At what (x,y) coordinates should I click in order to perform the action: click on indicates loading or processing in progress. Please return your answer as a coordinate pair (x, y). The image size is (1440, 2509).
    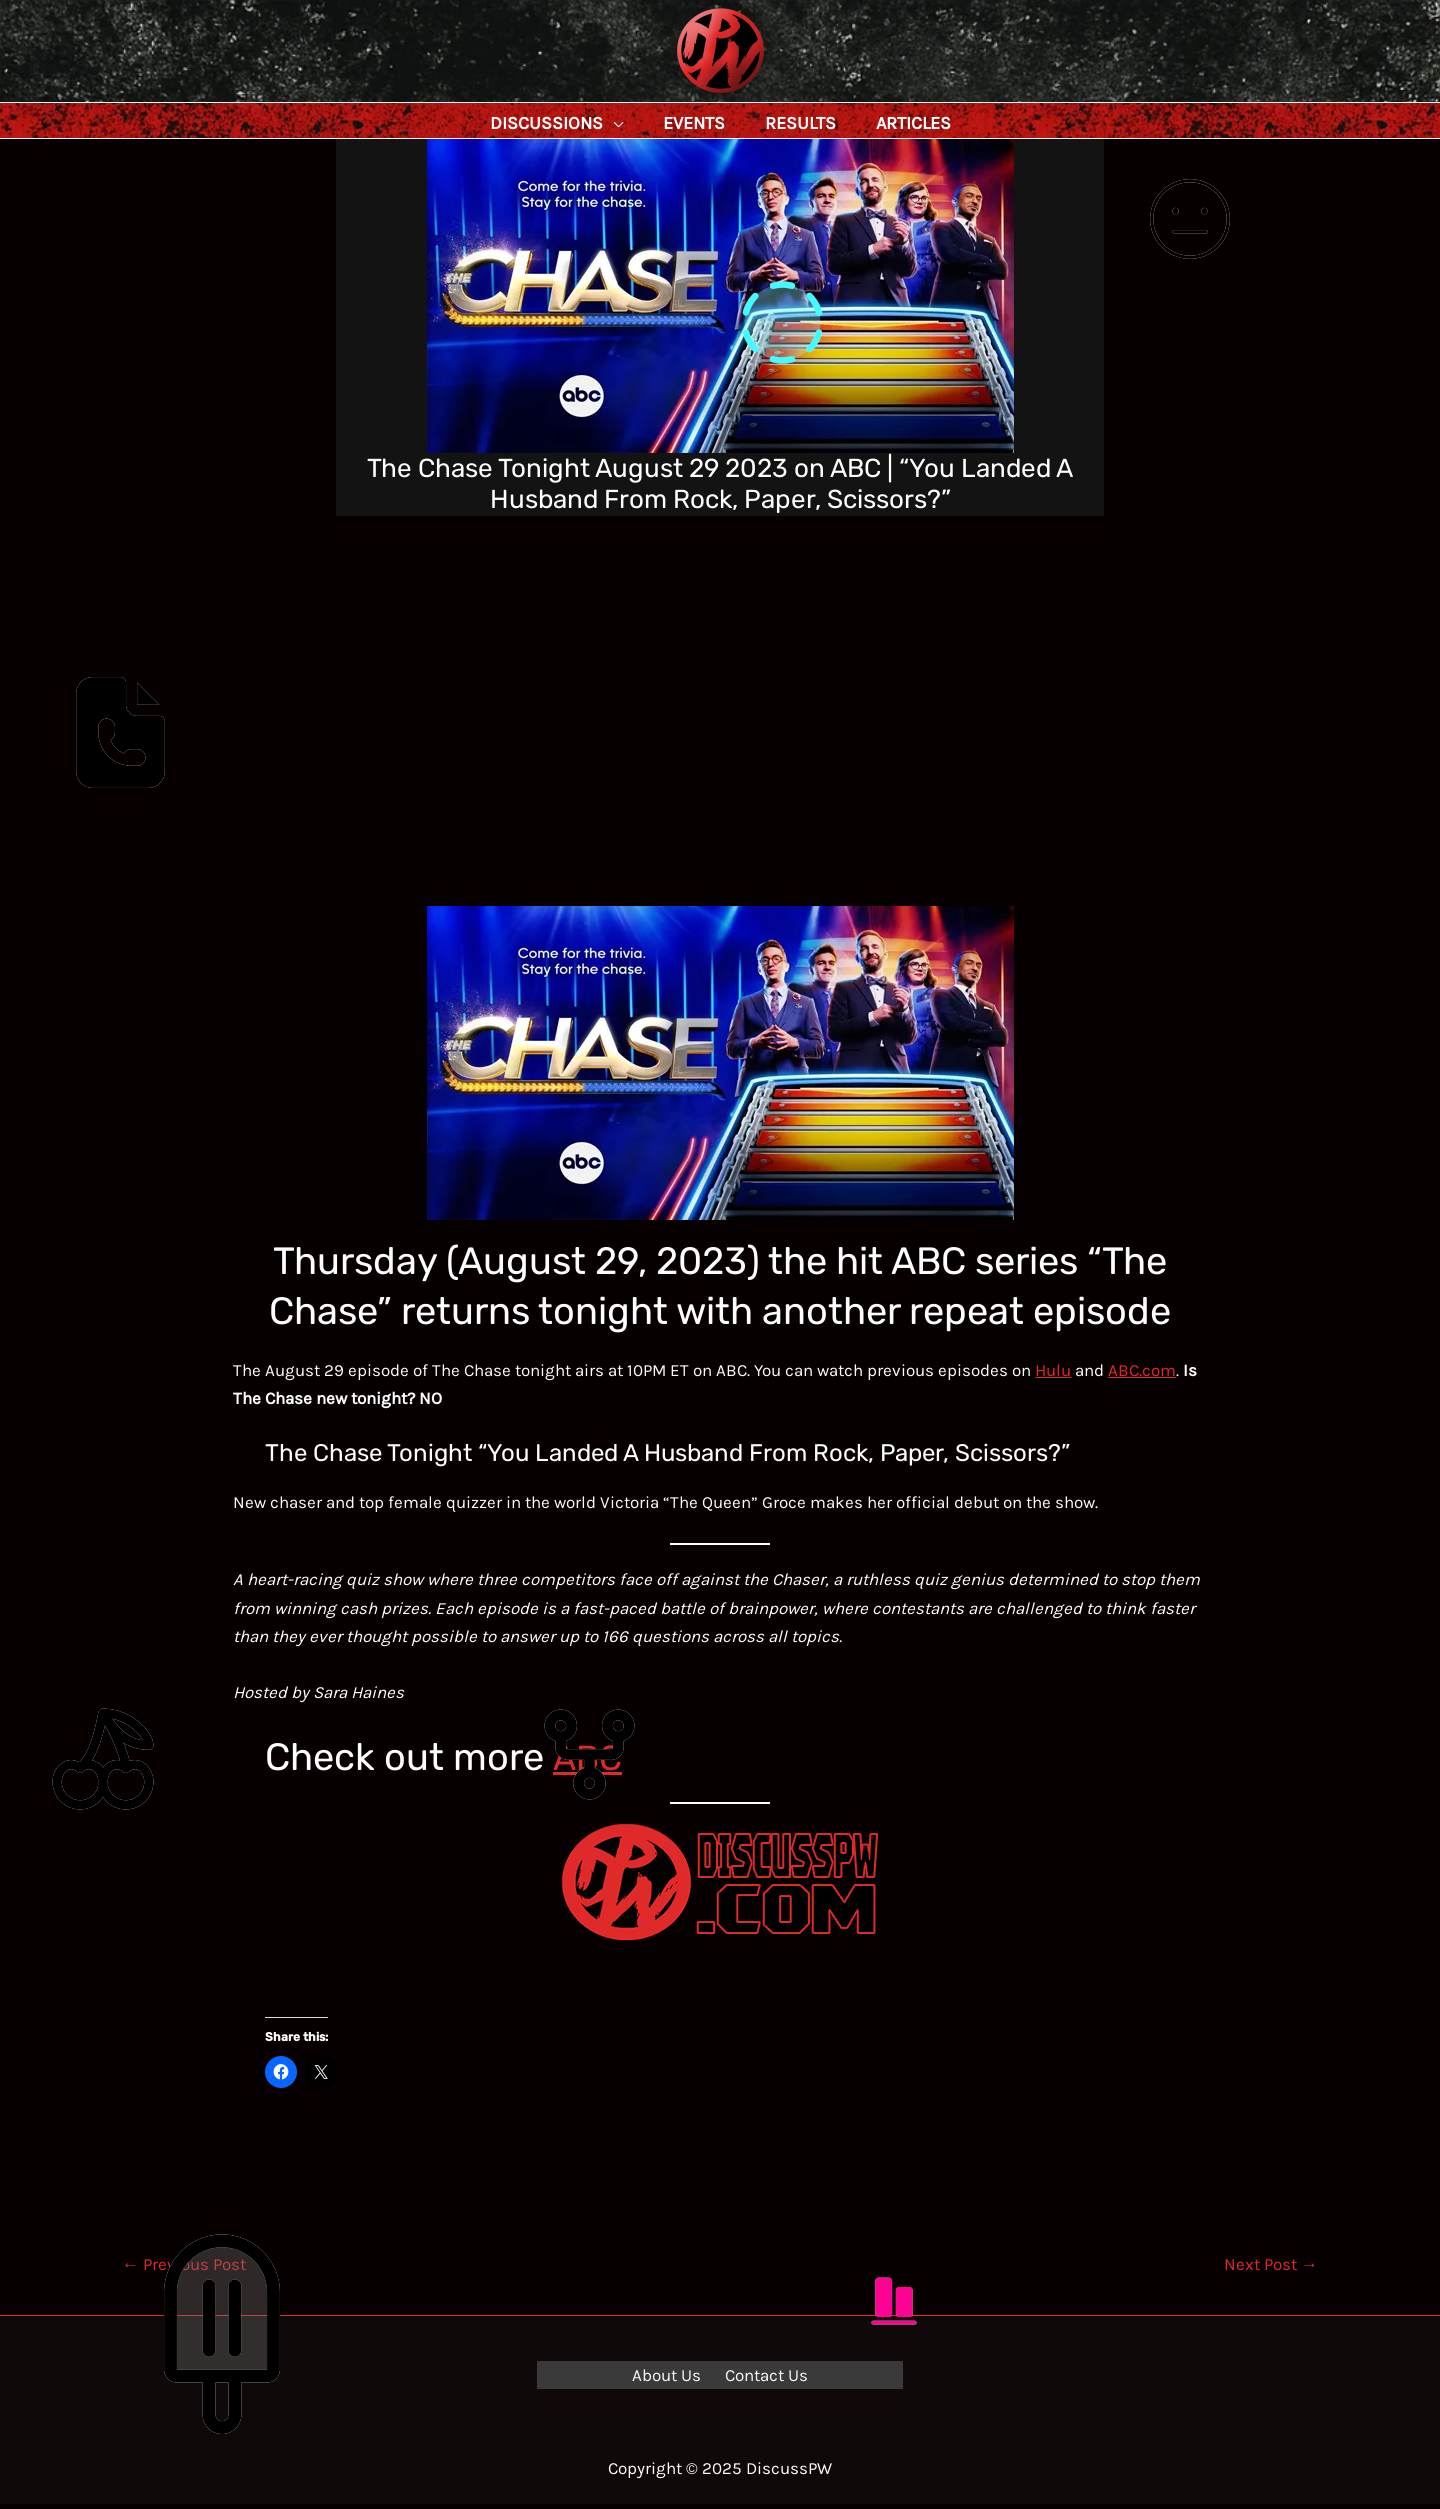
    Looking at the image, I should click on (782, 322).